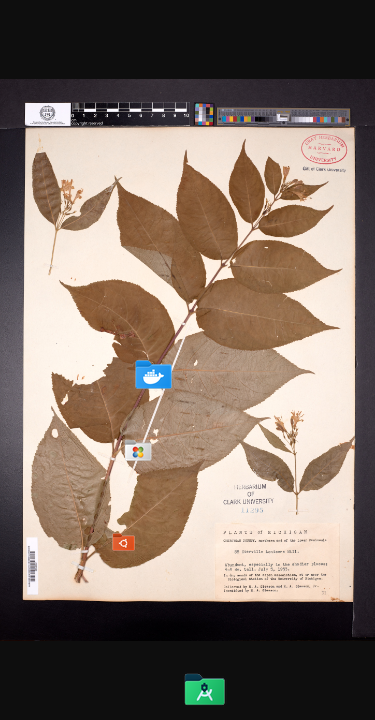 The image size is (375, 720). What do you see at coordinates (138, 451) in the screenshot?
I see `open the Eleven Forum community folder` at bounding box center [138, 451].